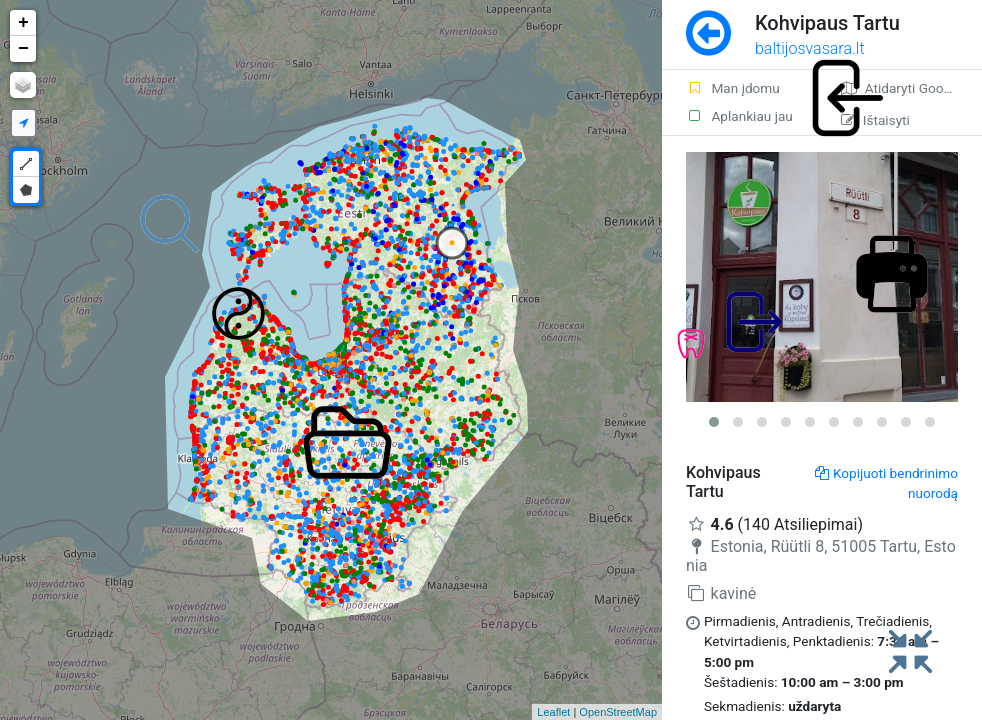 This screenshot has width=982, height=720. What do you see at coordinates (691, 344) in the screenshot?
I see `access dental or oral health features` at bounding box center [691, 344].